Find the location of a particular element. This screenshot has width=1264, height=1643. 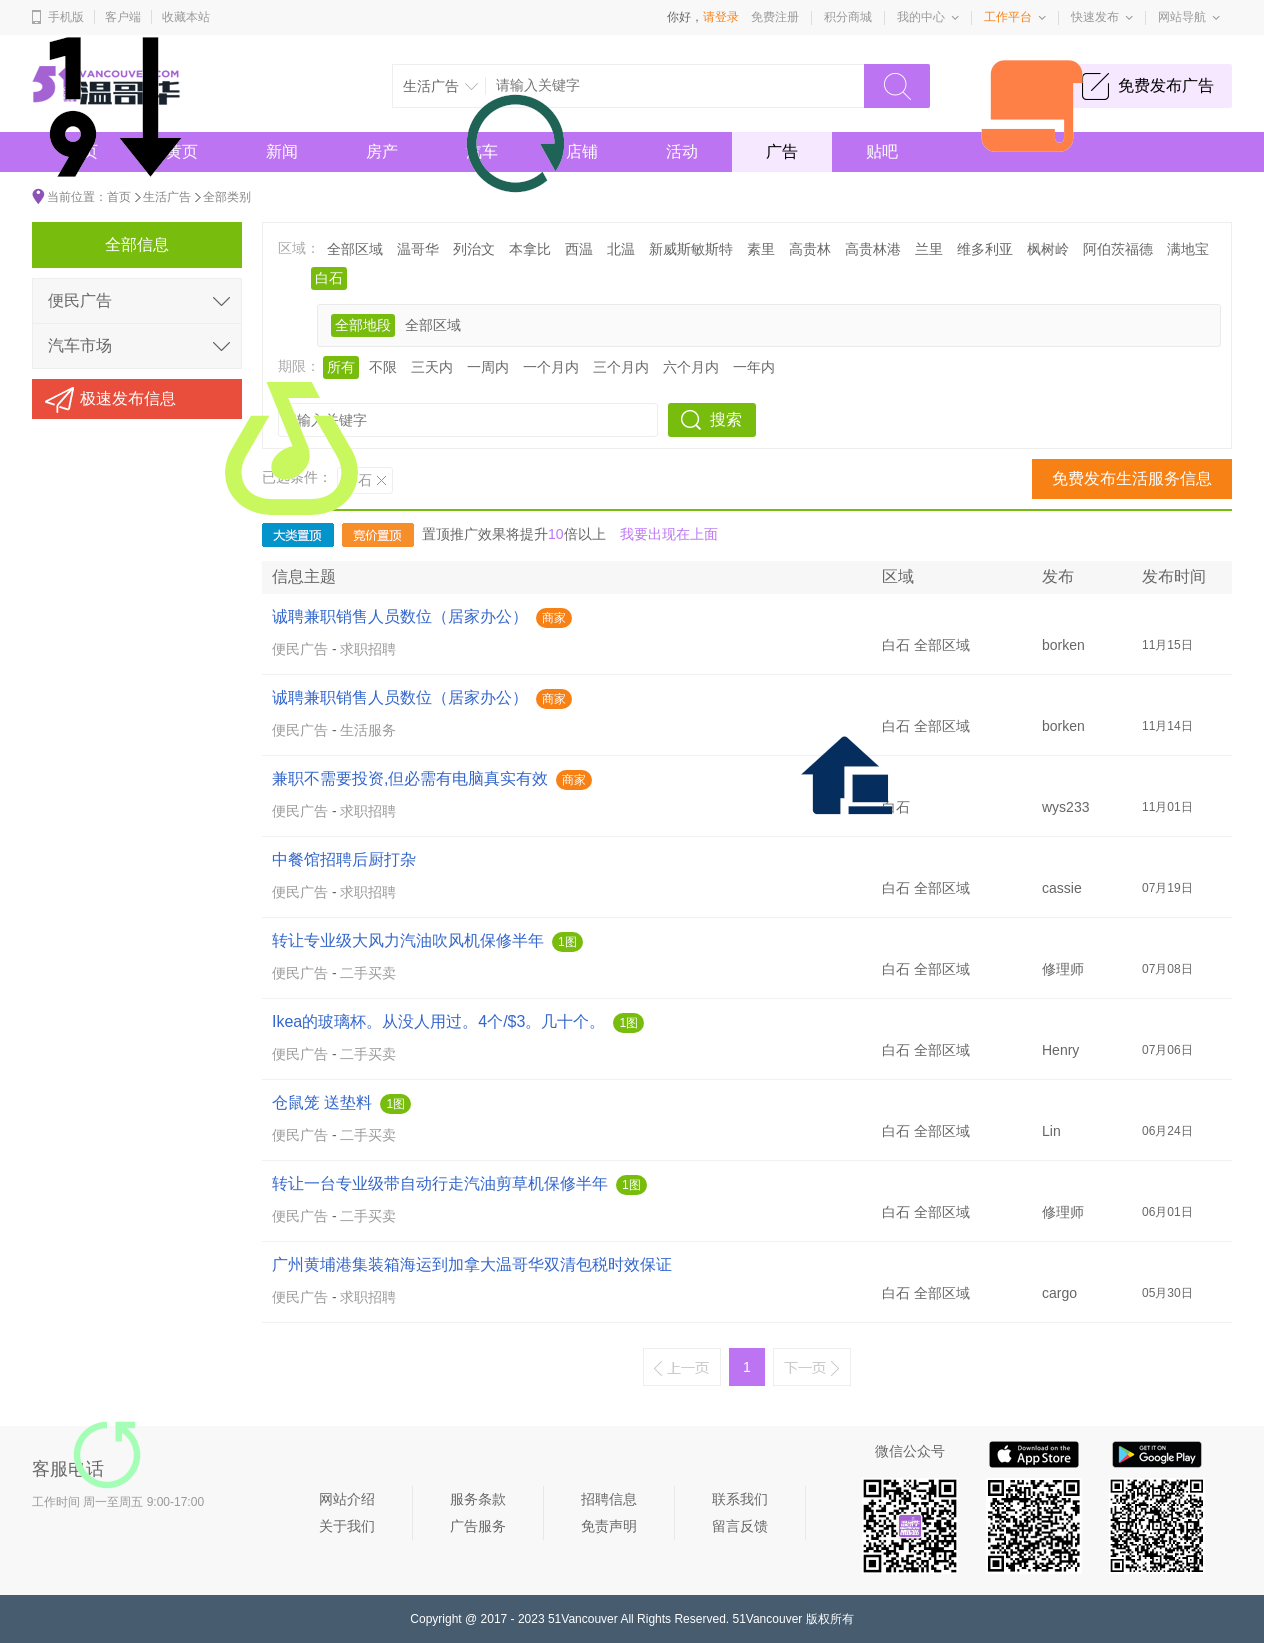

sort numbers in ascending order is located at coordinates (104, 107).